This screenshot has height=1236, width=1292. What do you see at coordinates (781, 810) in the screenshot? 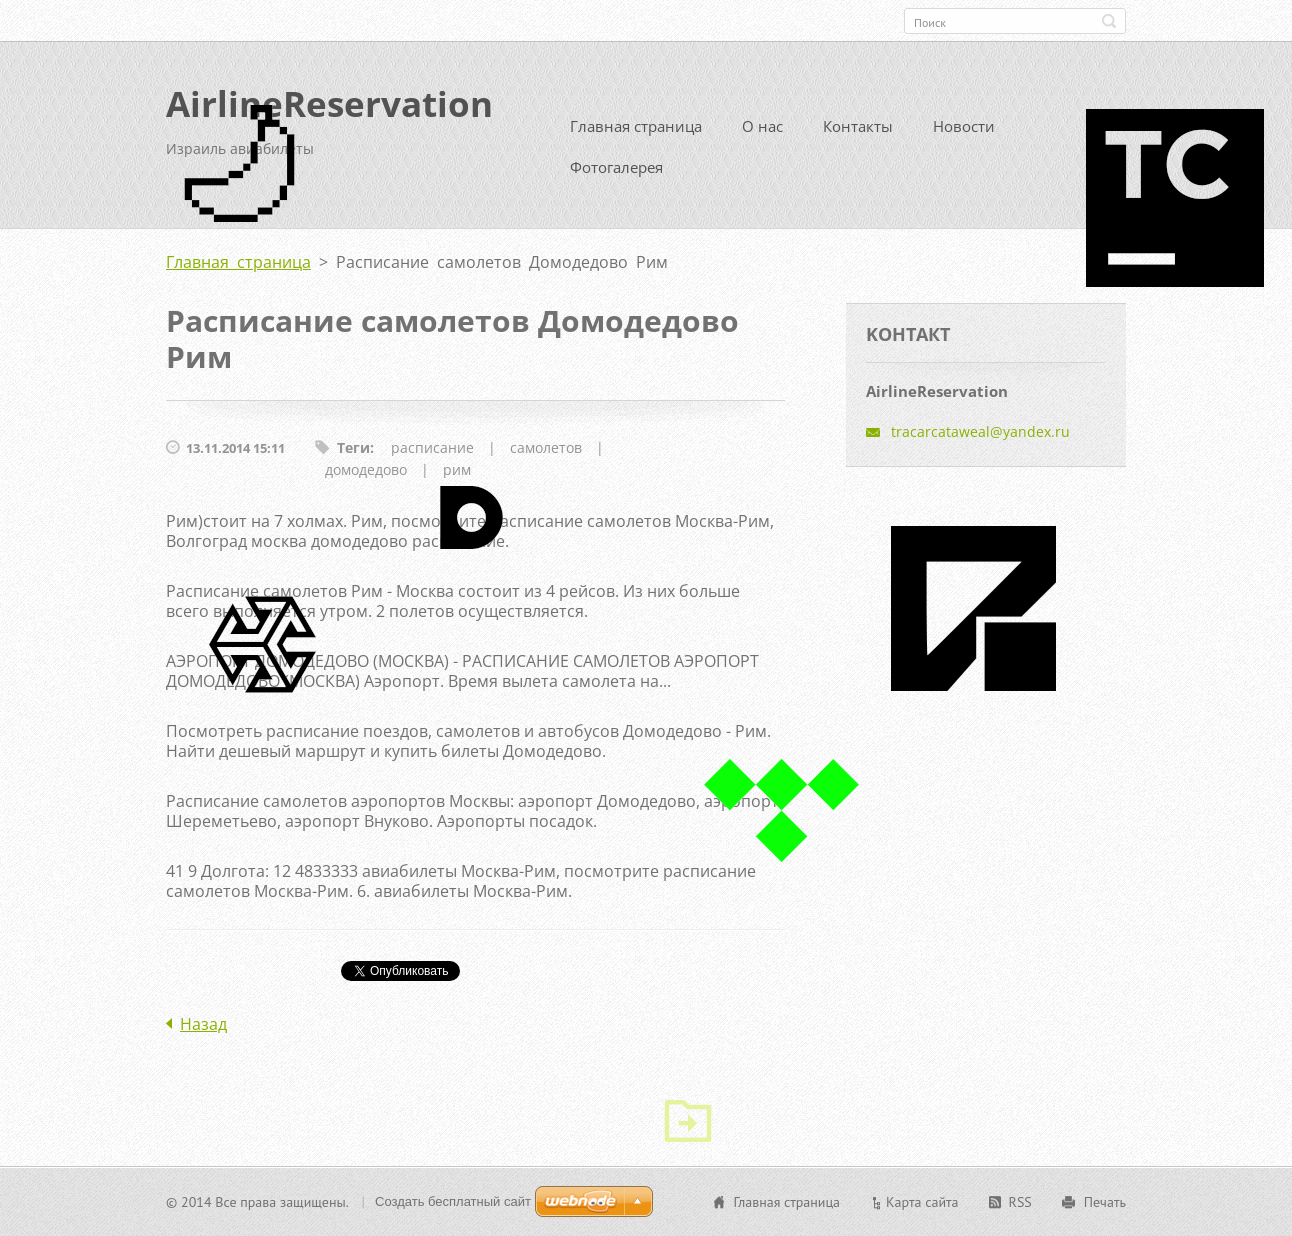
I see `open tidal music streaming app` at bounding box center [781, 810].